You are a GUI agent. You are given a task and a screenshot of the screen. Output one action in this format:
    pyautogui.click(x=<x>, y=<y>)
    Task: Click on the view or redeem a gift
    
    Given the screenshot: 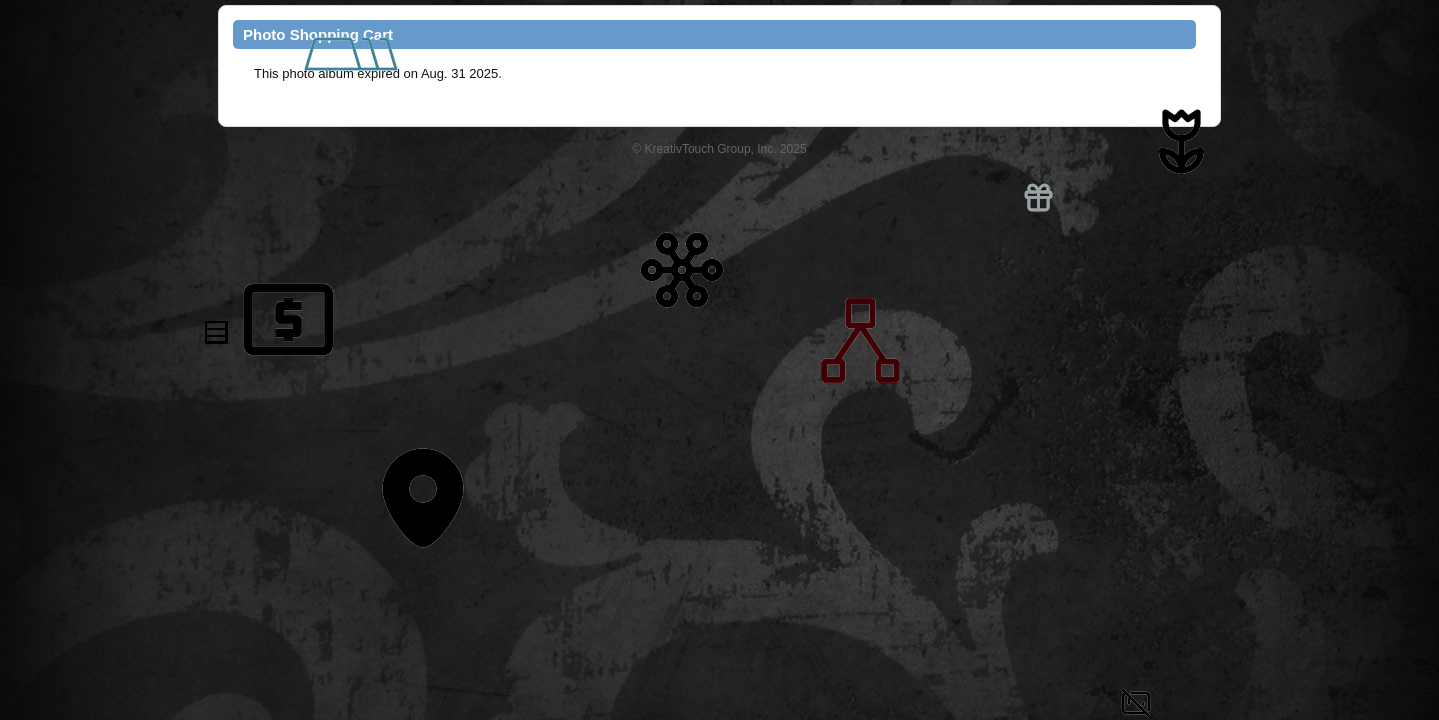 What is the action you would take?
    pyautogui.click(x=1038, y=197)
    